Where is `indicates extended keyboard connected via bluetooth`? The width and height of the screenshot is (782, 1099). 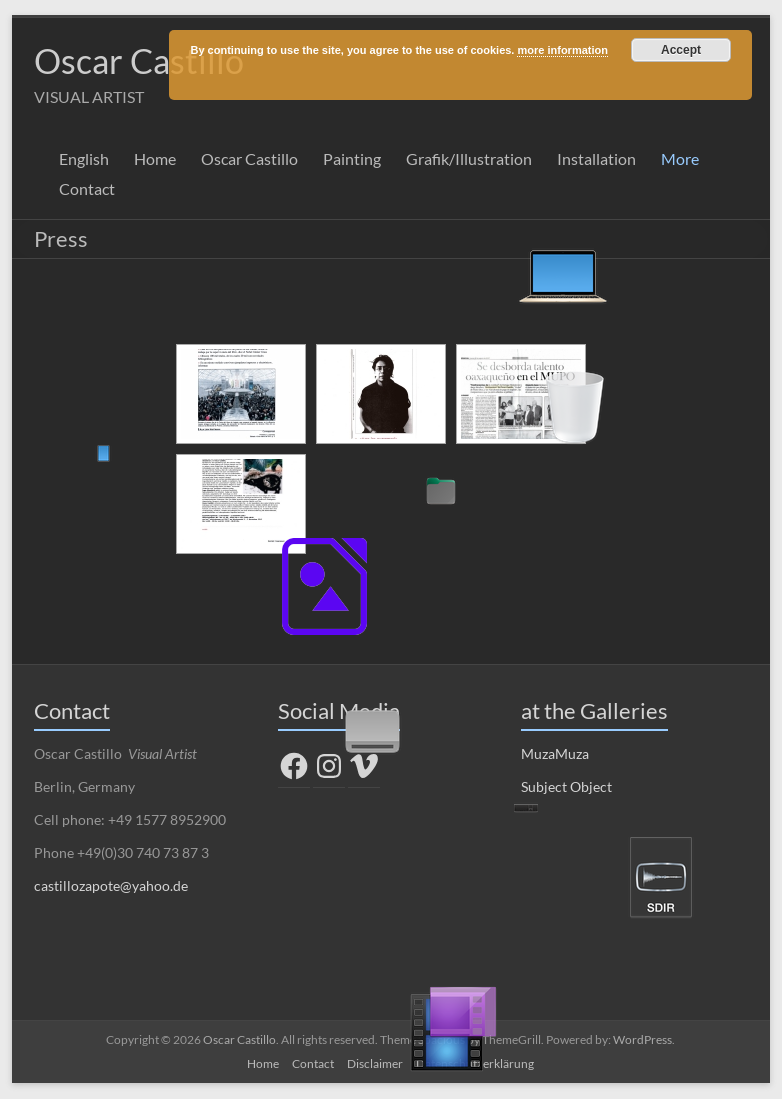 indicates extended keyboard connected via bluetooth is located at coordinates (526, 808).